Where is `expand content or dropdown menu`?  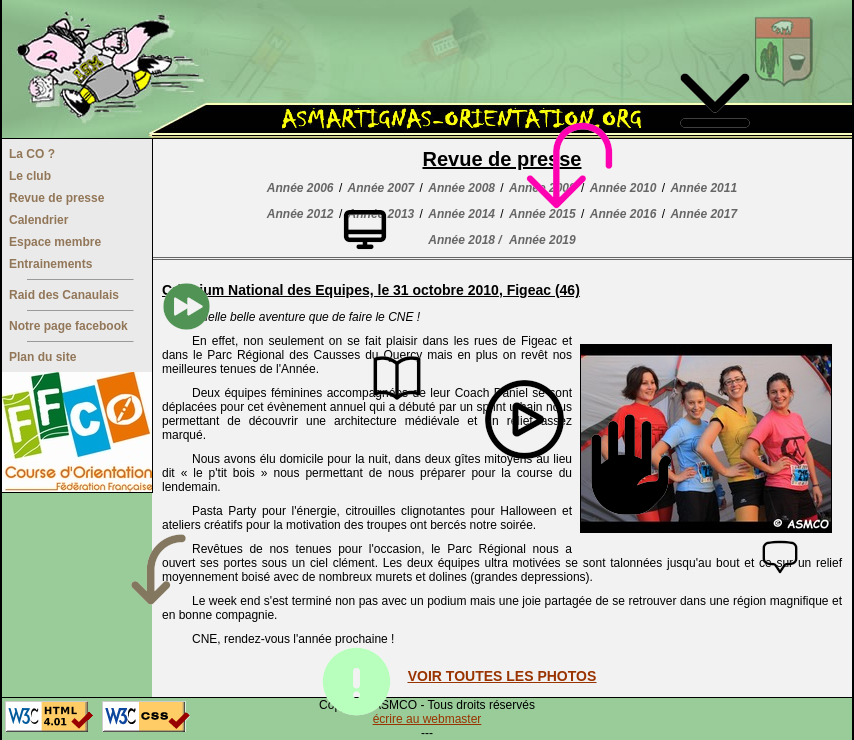 expand content or dropdown menu is located at coordinates (715, 99).